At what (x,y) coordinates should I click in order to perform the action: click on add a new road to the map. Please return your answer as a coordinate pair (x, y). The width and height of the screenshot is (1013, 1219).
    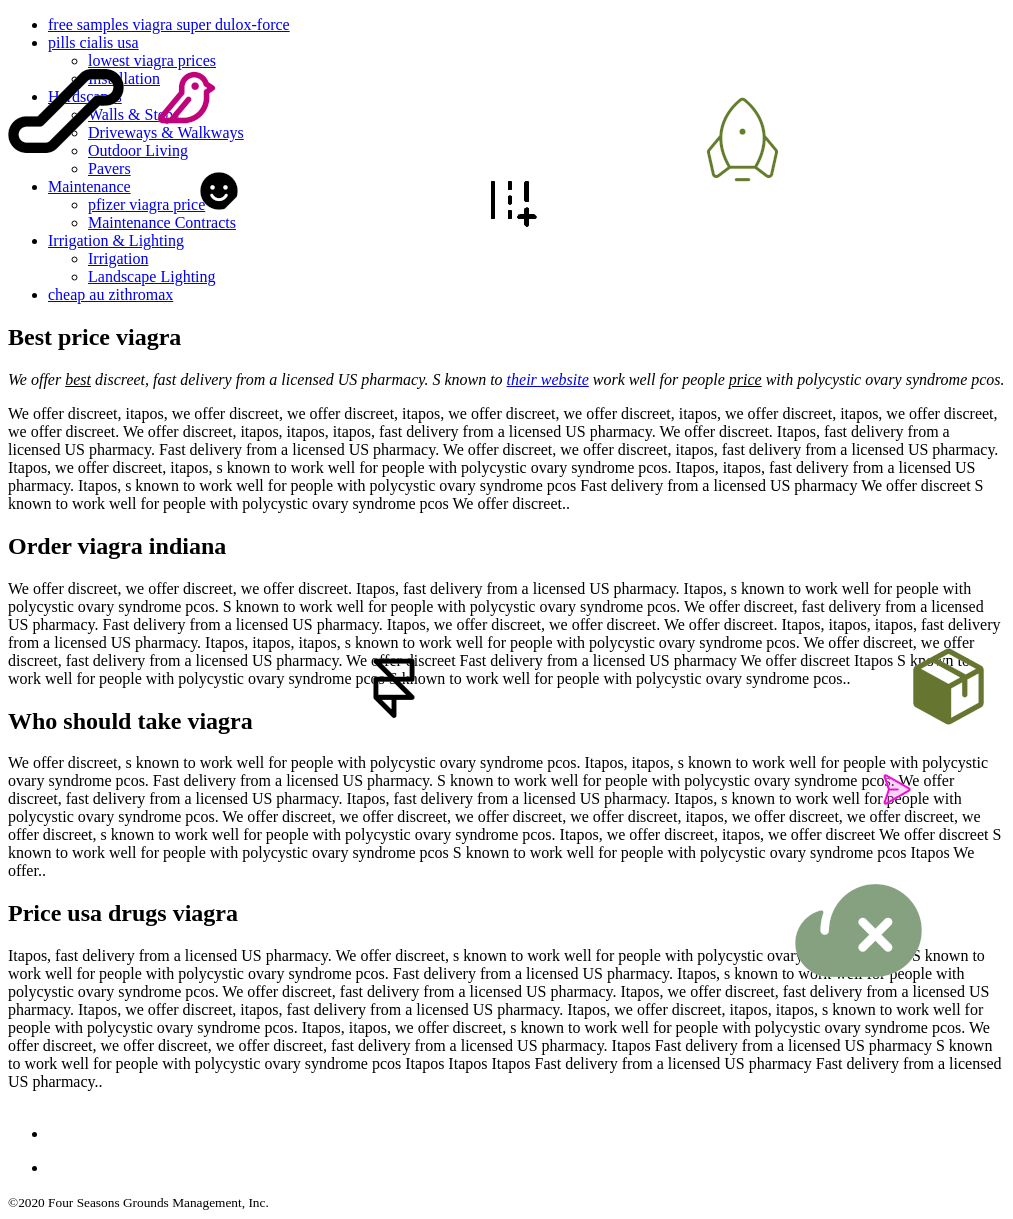
    Looking at the image, I should click on (510, 200).